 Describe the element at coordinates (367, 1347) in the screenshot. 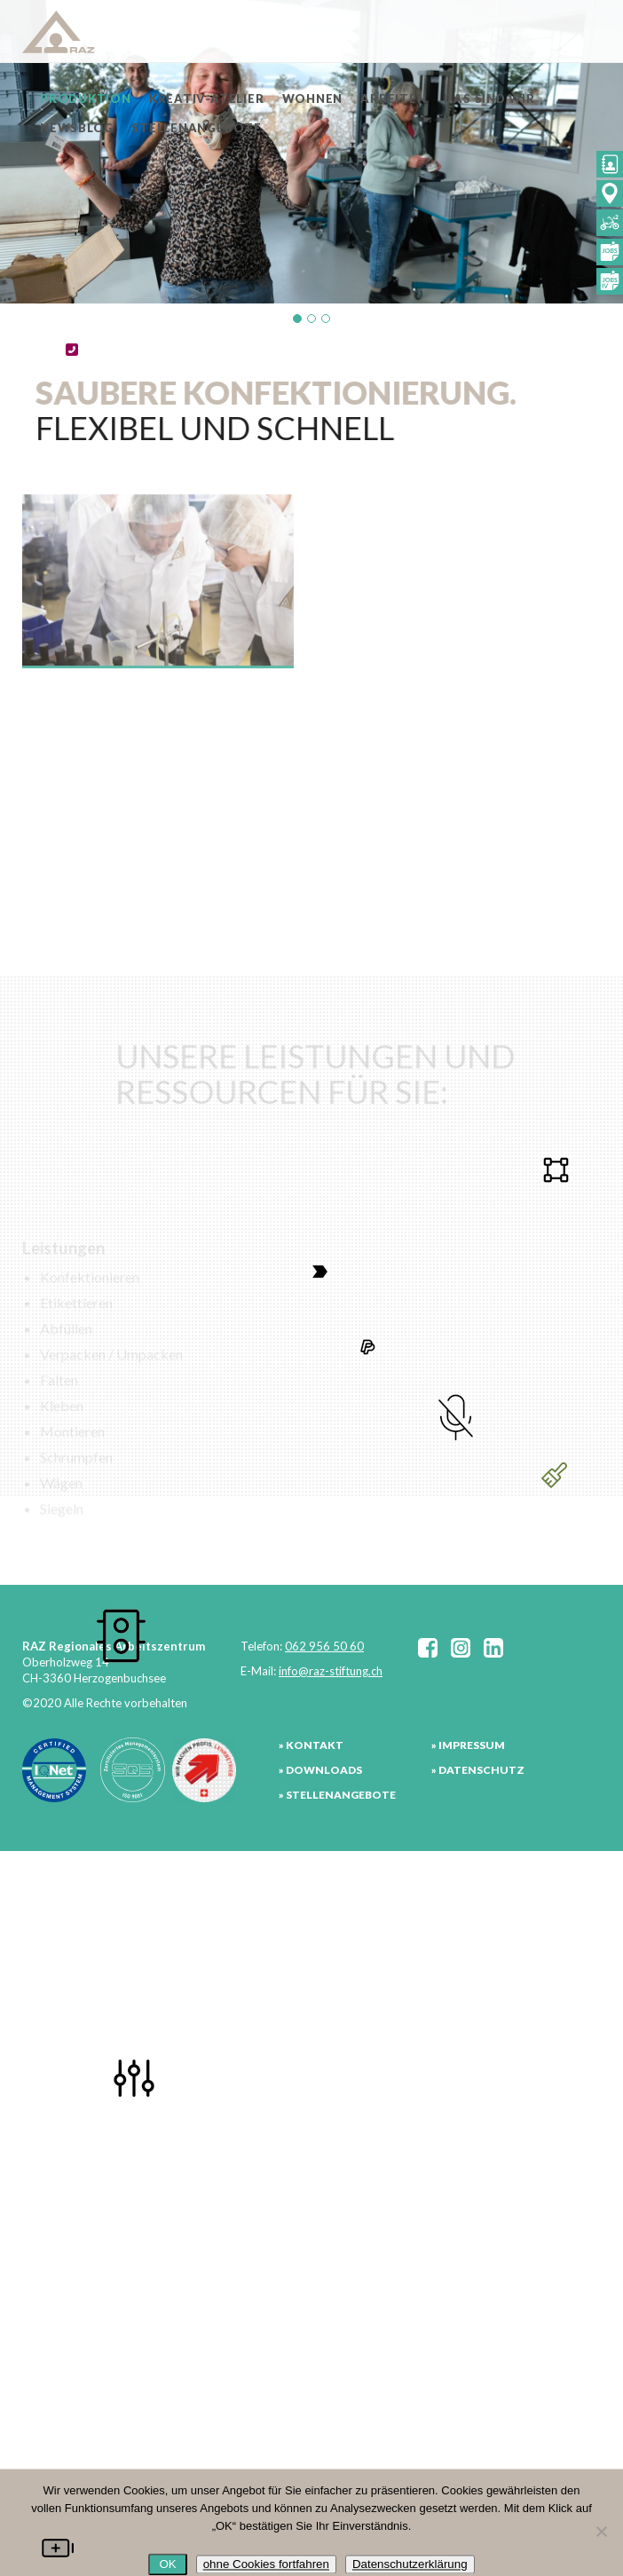

I see `pay with PayPal` at that location.